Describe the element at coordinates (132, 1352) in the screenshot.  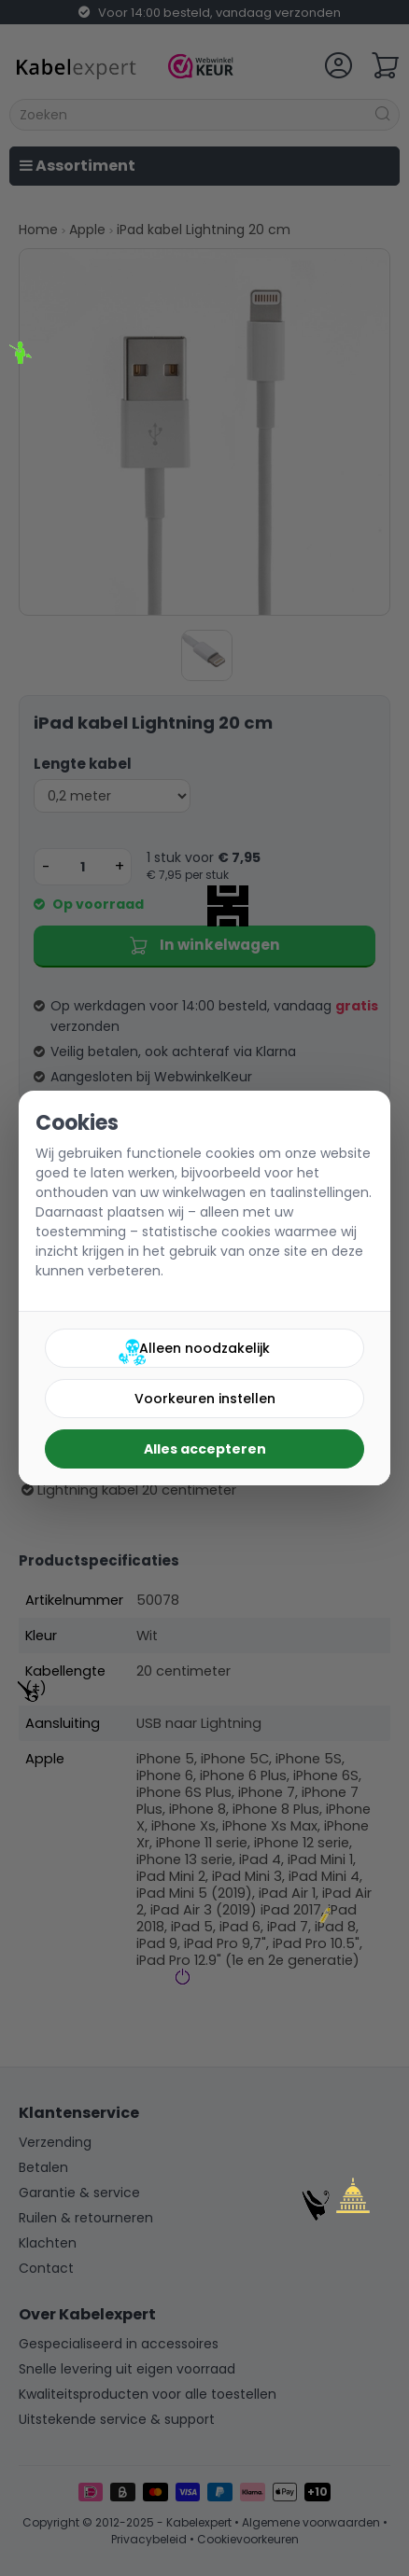
I see `indicates extreme danger or deadly hazard` at that location.